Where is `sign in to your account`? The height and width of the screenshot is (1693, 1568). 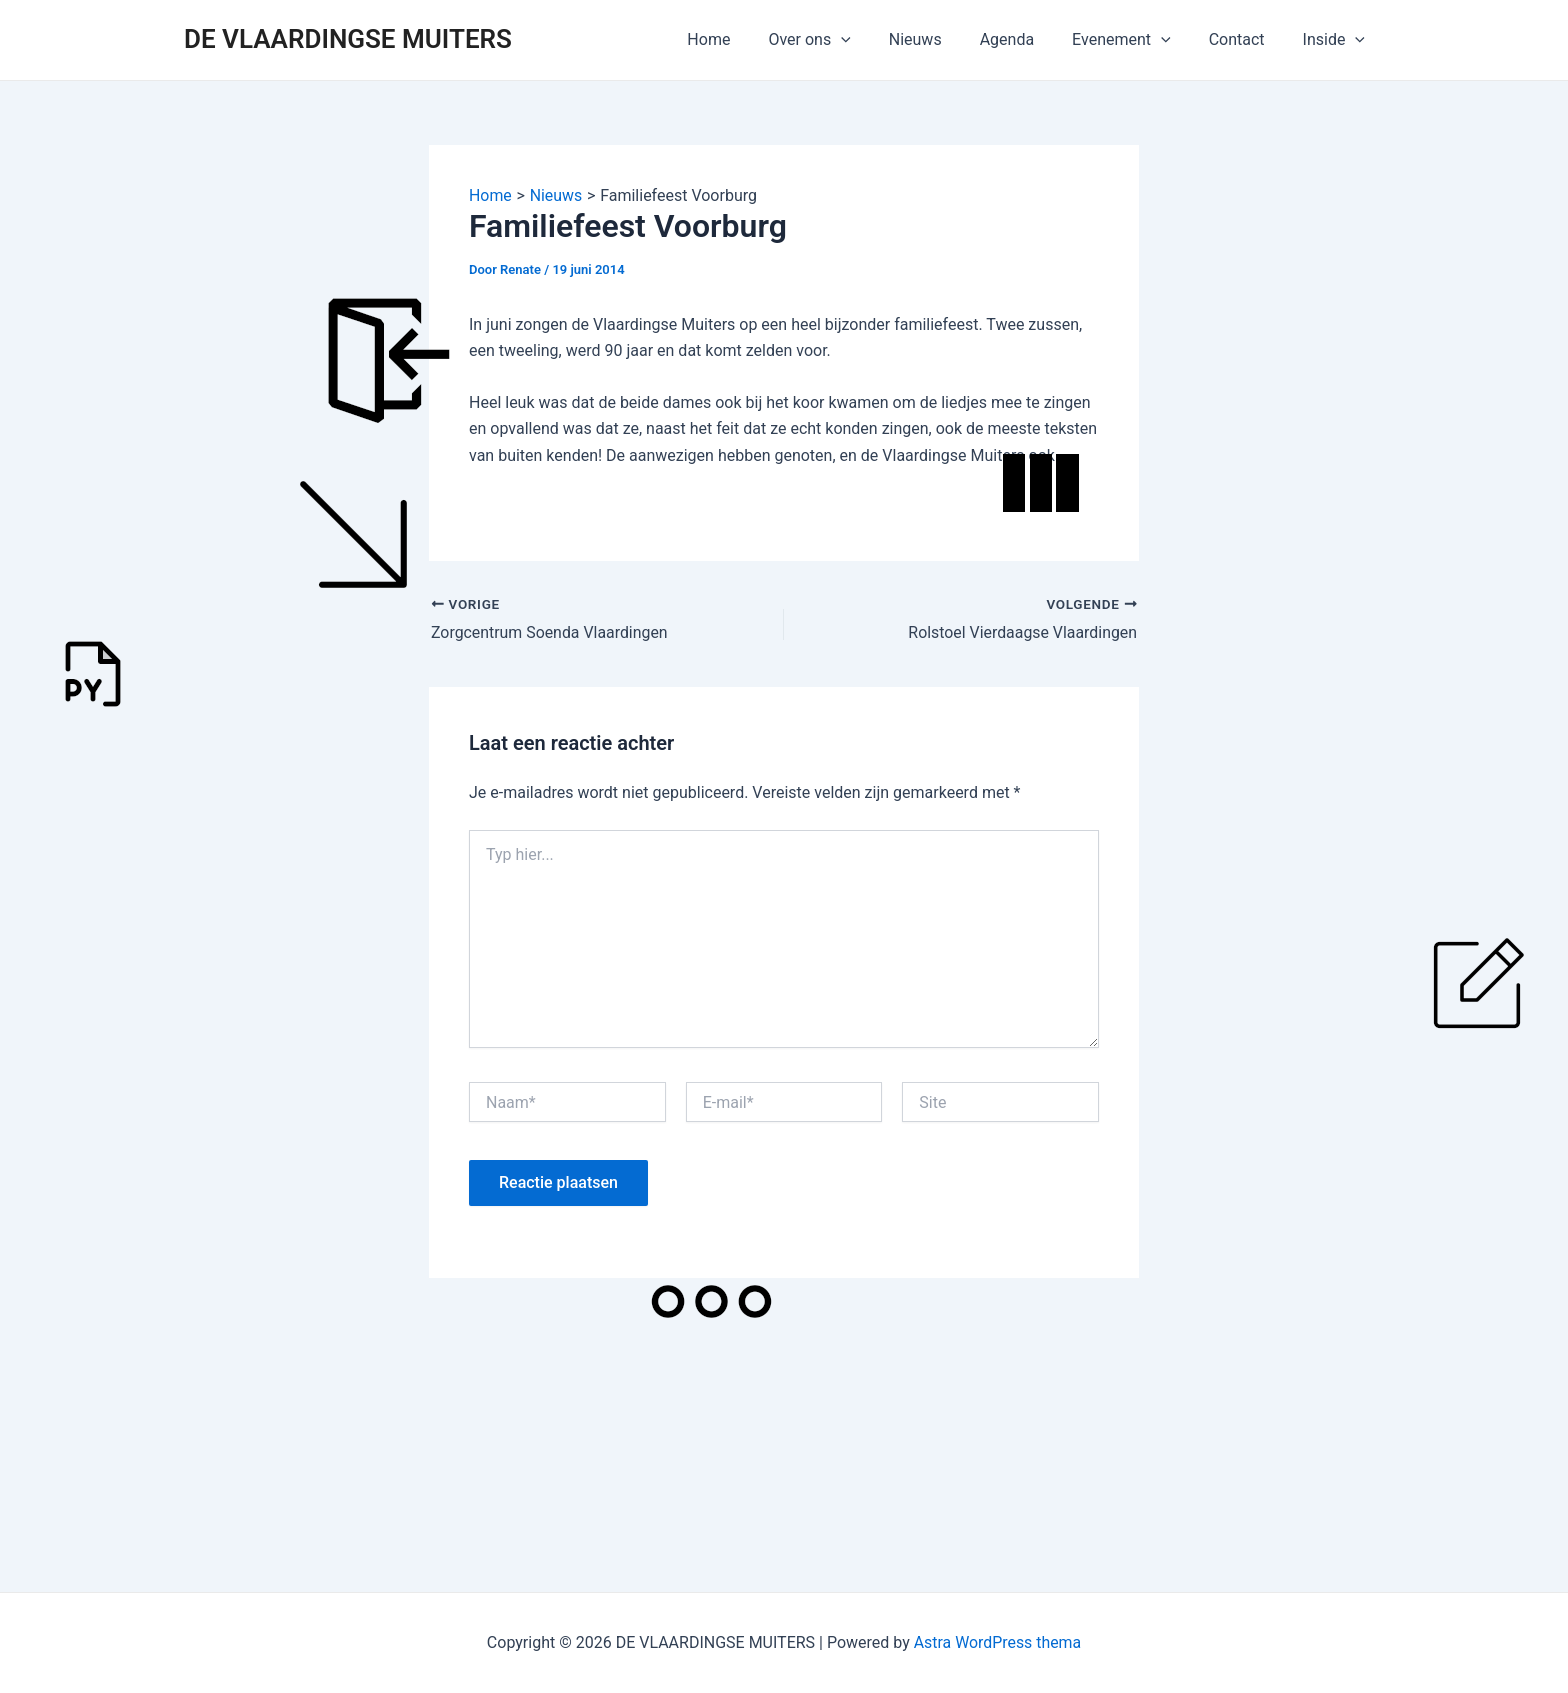 sign in to your account is located at coordinates (384, 354).